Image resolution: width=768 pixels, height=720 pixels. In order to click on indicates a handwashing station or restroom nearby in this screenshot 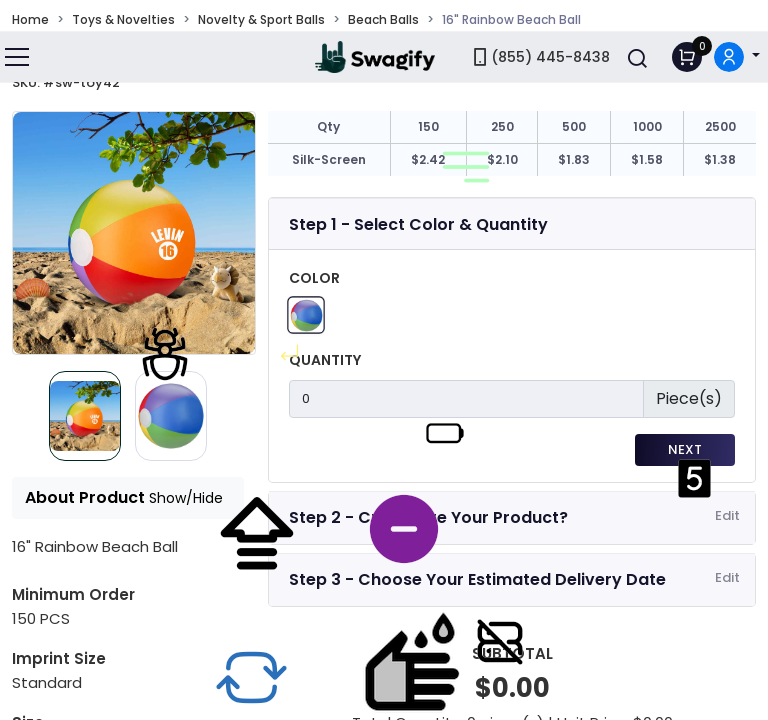, I will do `click(414, 661)`.